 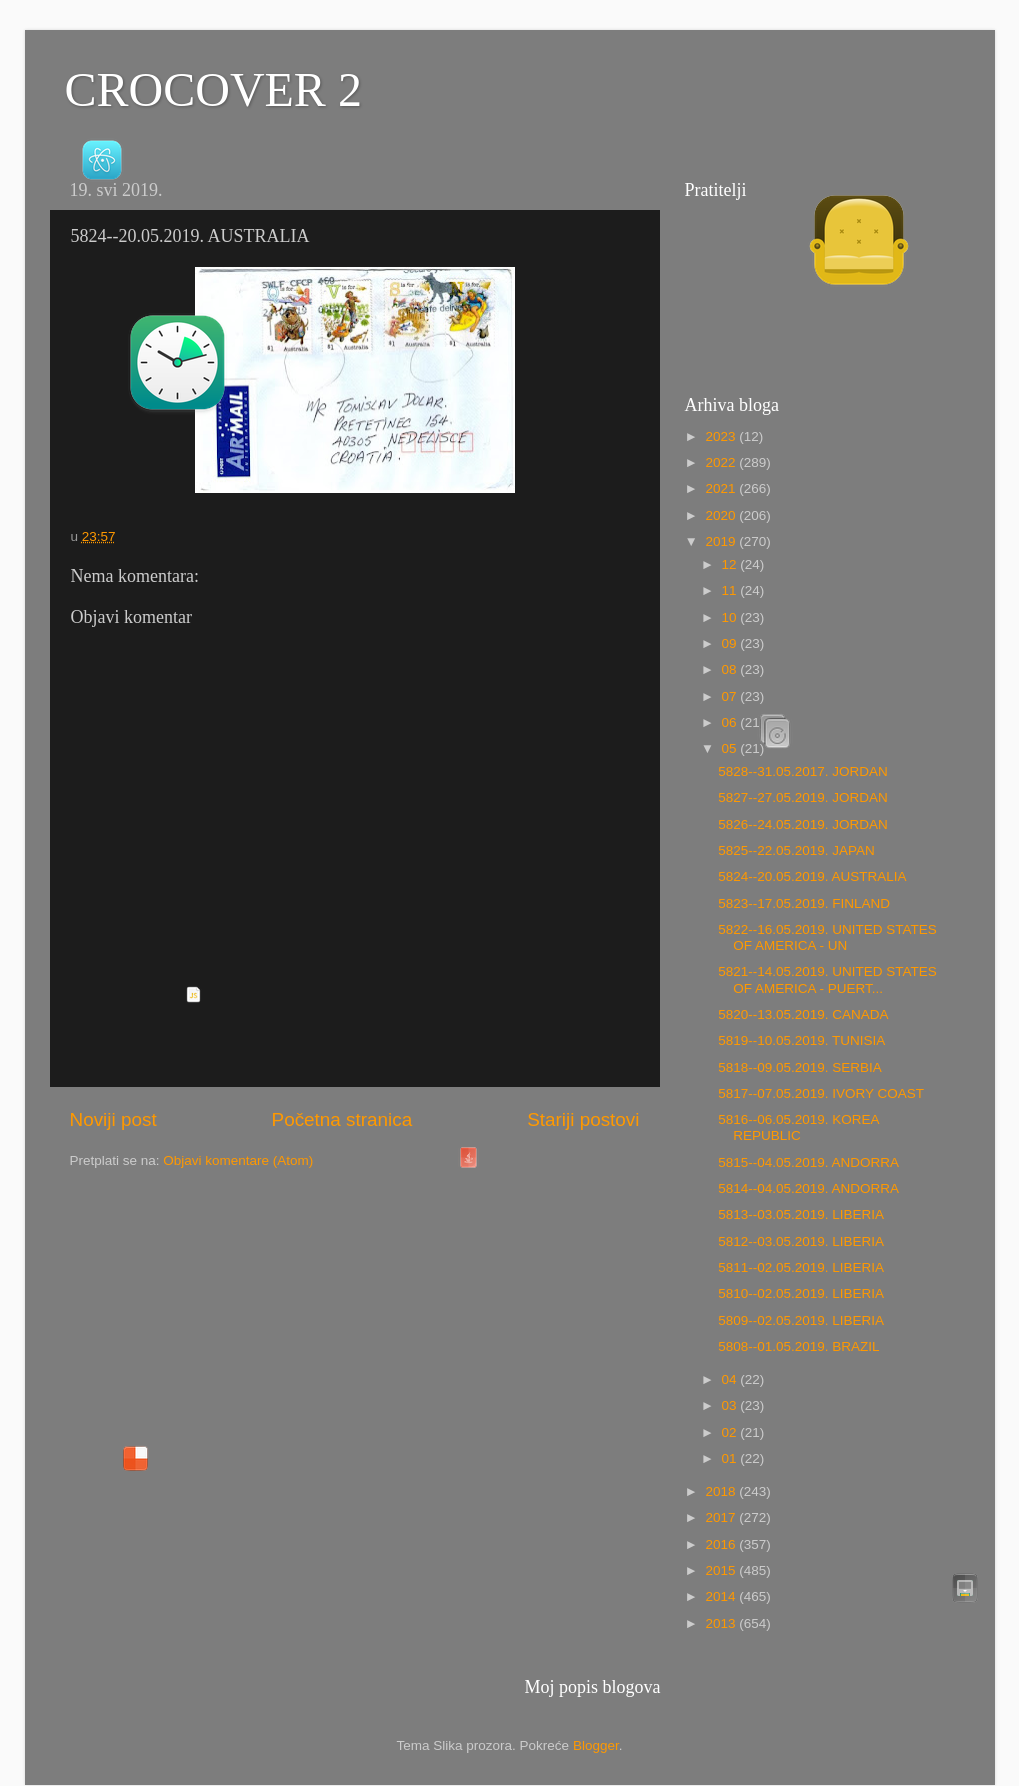 I want to click on indicates a javascript source file, so click(x=193, y=994).